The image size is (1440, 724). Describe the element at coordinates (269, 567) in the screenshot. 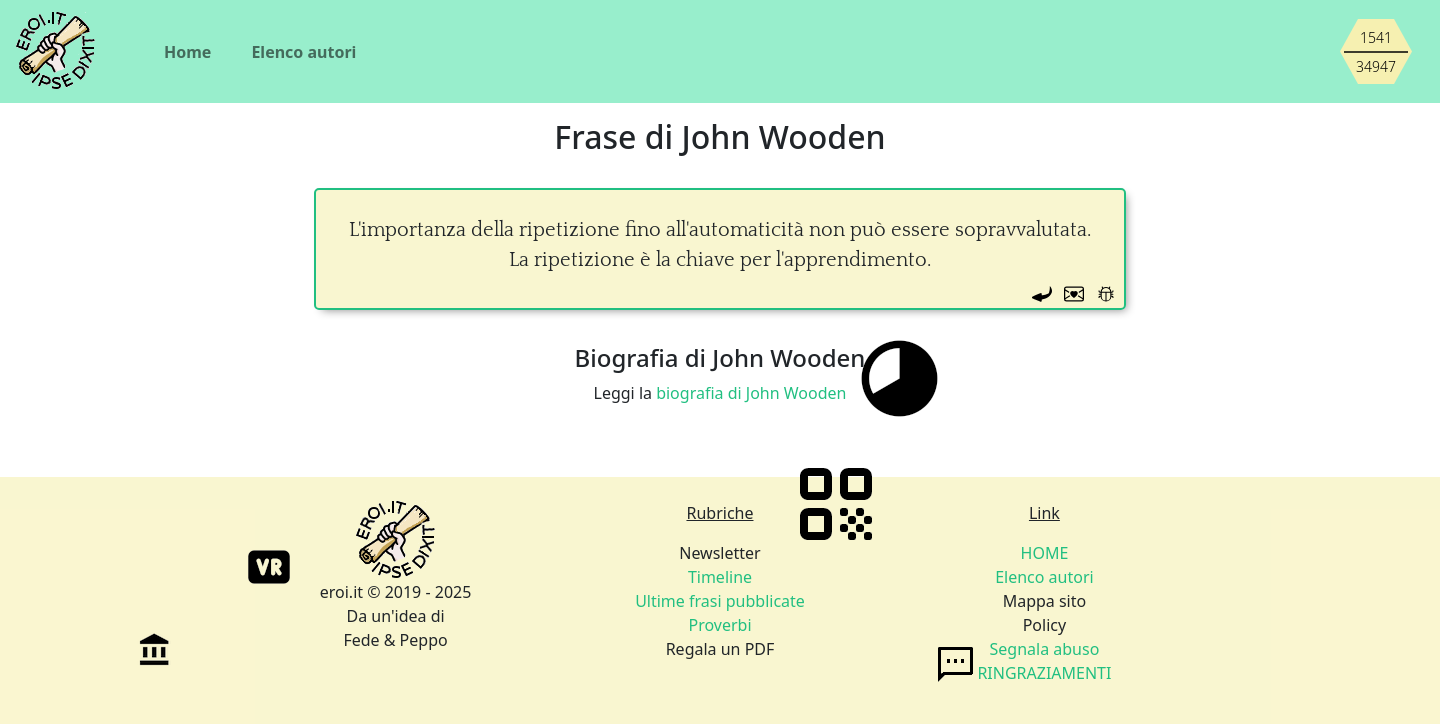

I see `indicates VR-compatible content or experience` at that location.